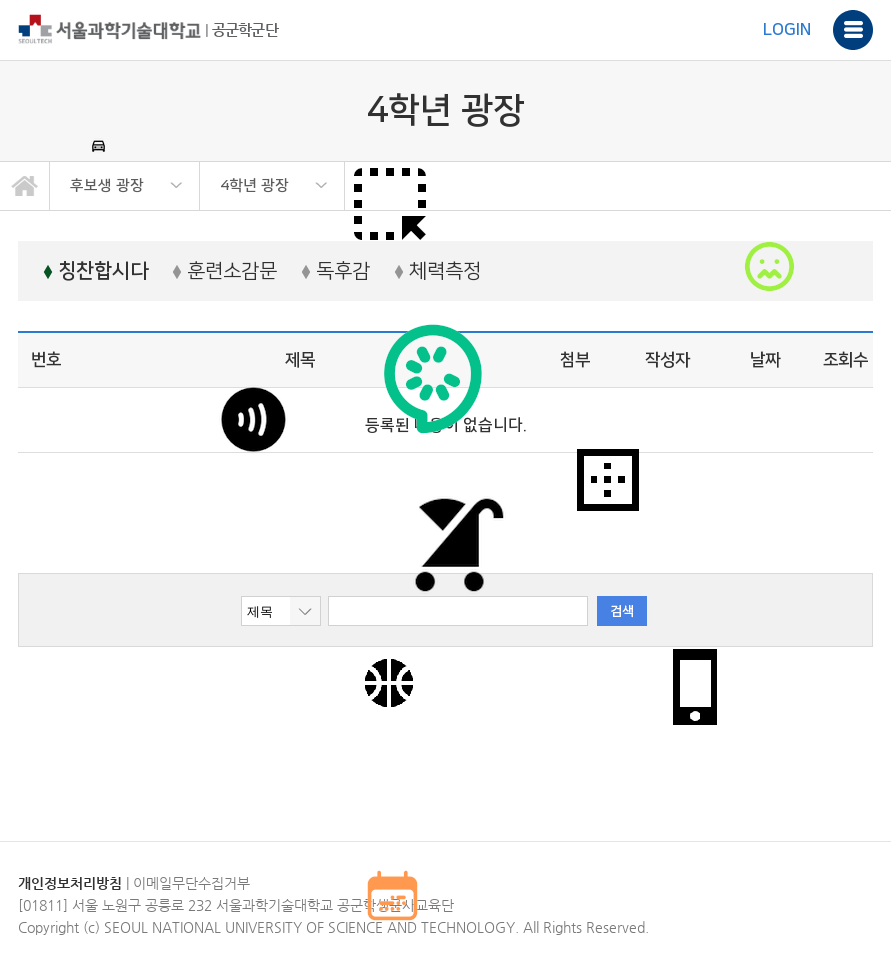 Image resolution: width=891 pixels, height=968 pixels. What do you see at coordinates (433, 379) in the screenshot?
I see `cucumber testing framework logo` at bounding box center [433, 379].